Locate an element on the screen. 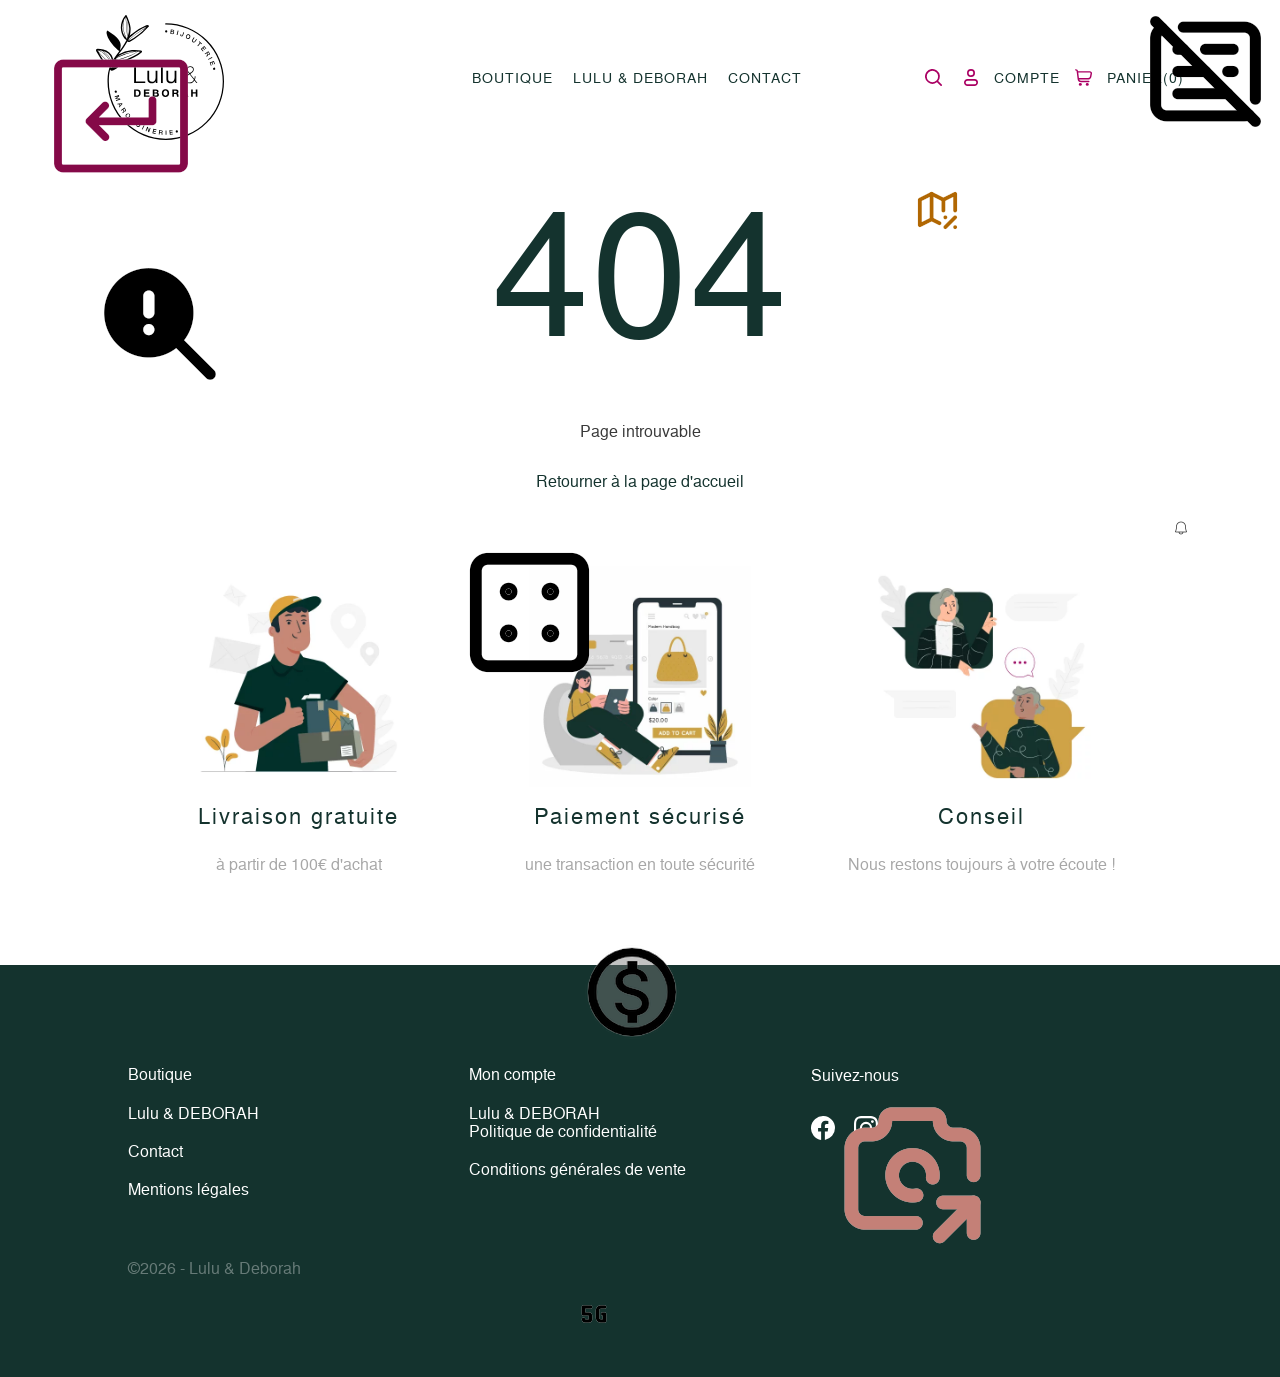 Image resolution: width=1280 pixels, height=1377 pixels. view earnings or revenue is located at coordinates (632, 992).